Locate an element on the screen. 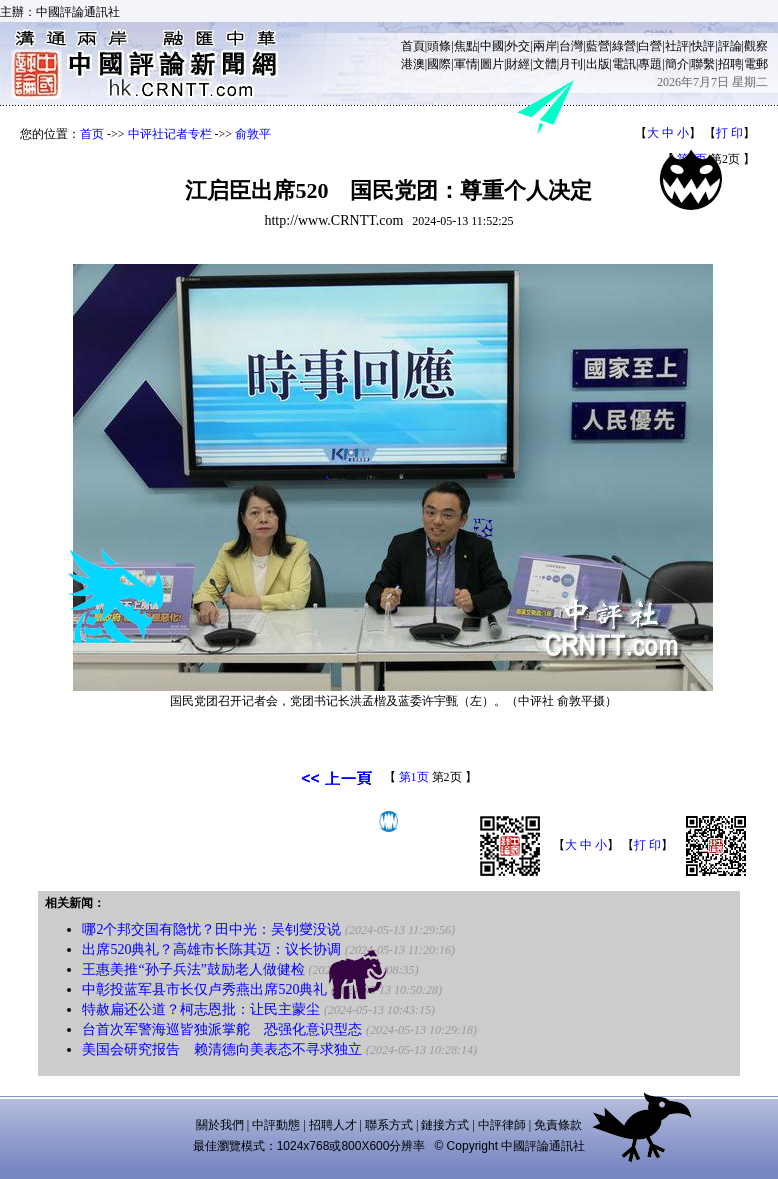 This screenshot has height=1179, width=778. access halloween or seasonal themed content is located at coordinates (691, 181).